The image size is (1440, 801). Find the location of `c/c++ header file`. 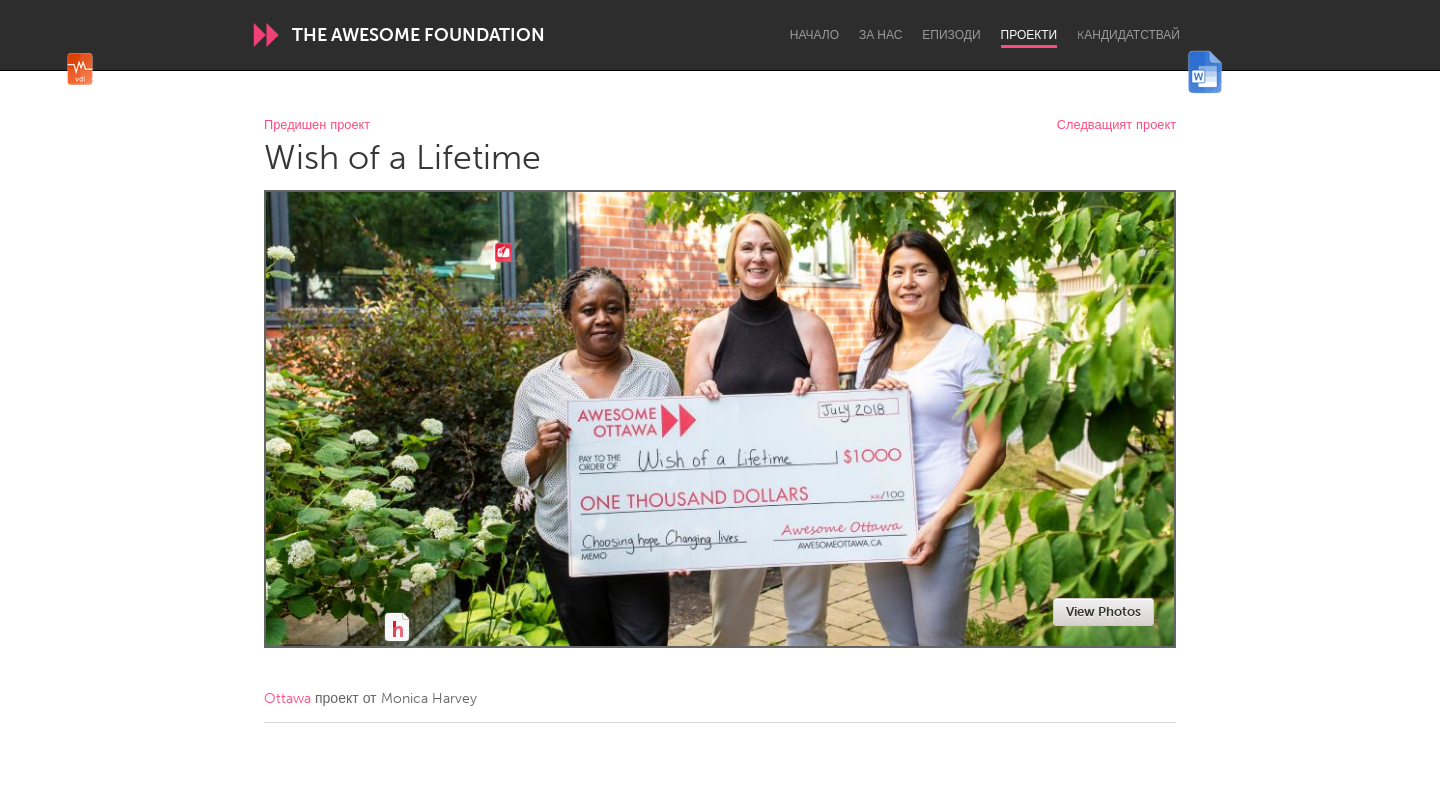

c/c++ header file is located at coordinates (397, 627).